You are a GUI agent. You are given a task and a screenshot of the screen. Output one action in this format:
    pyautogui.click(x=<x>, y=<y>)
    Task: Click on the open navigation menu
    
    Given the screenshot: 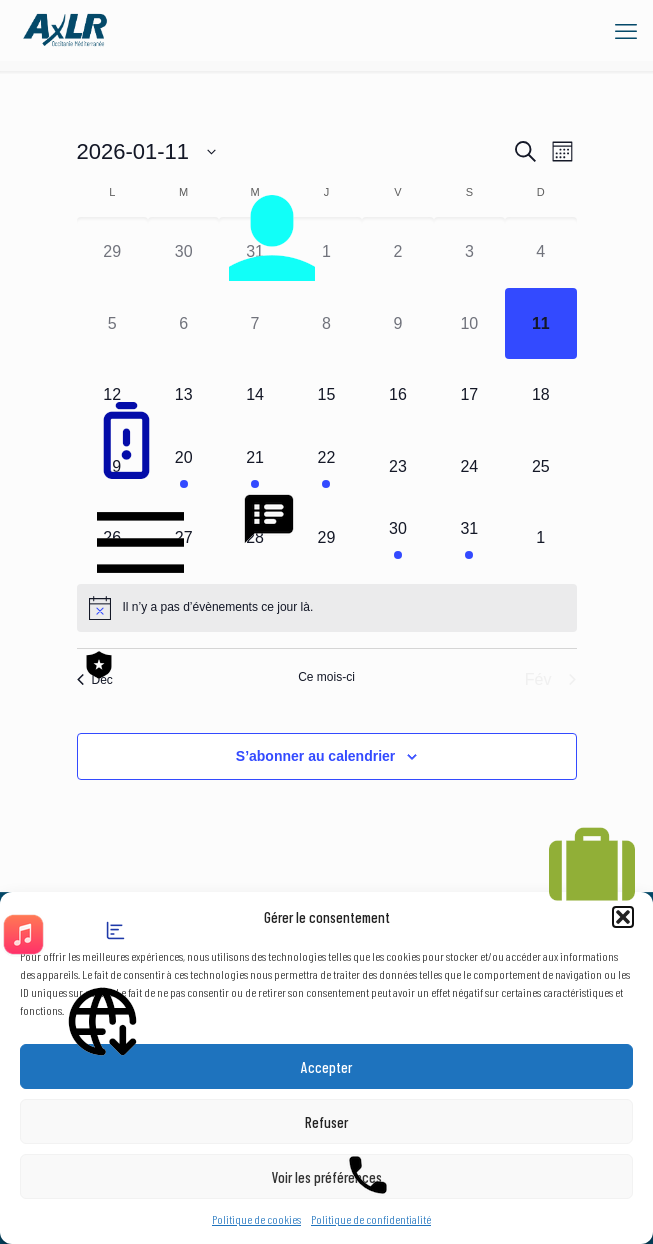 What is the action you would take?
    pyautogui.click(x=140, y=542)
    